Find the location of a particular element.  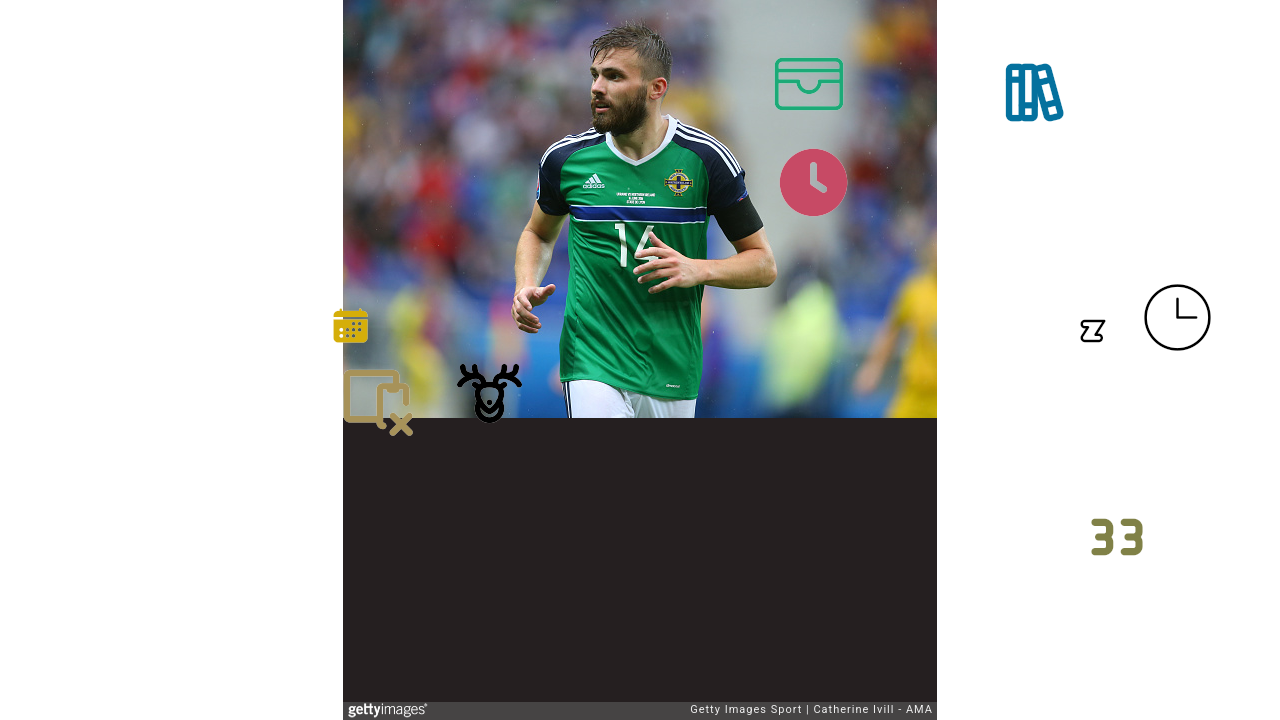

wildlife or nature category is located at coordinates (489, 393).